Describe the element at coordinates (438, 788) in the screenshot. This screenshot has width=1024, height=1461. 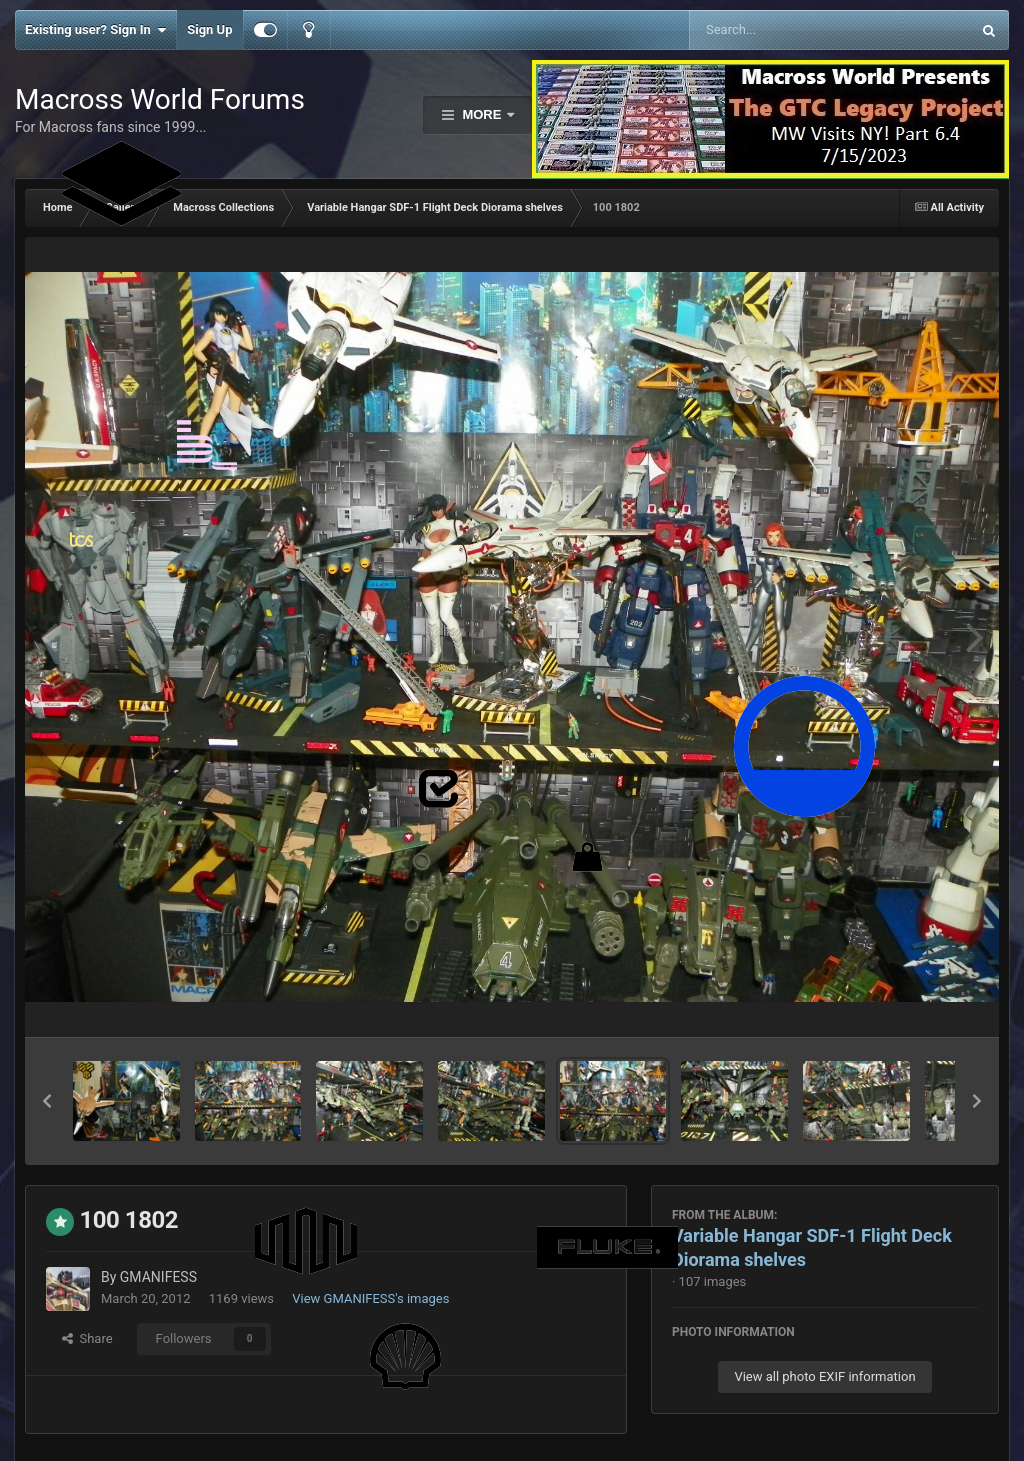
I see `checkmarx company logo` at that location.